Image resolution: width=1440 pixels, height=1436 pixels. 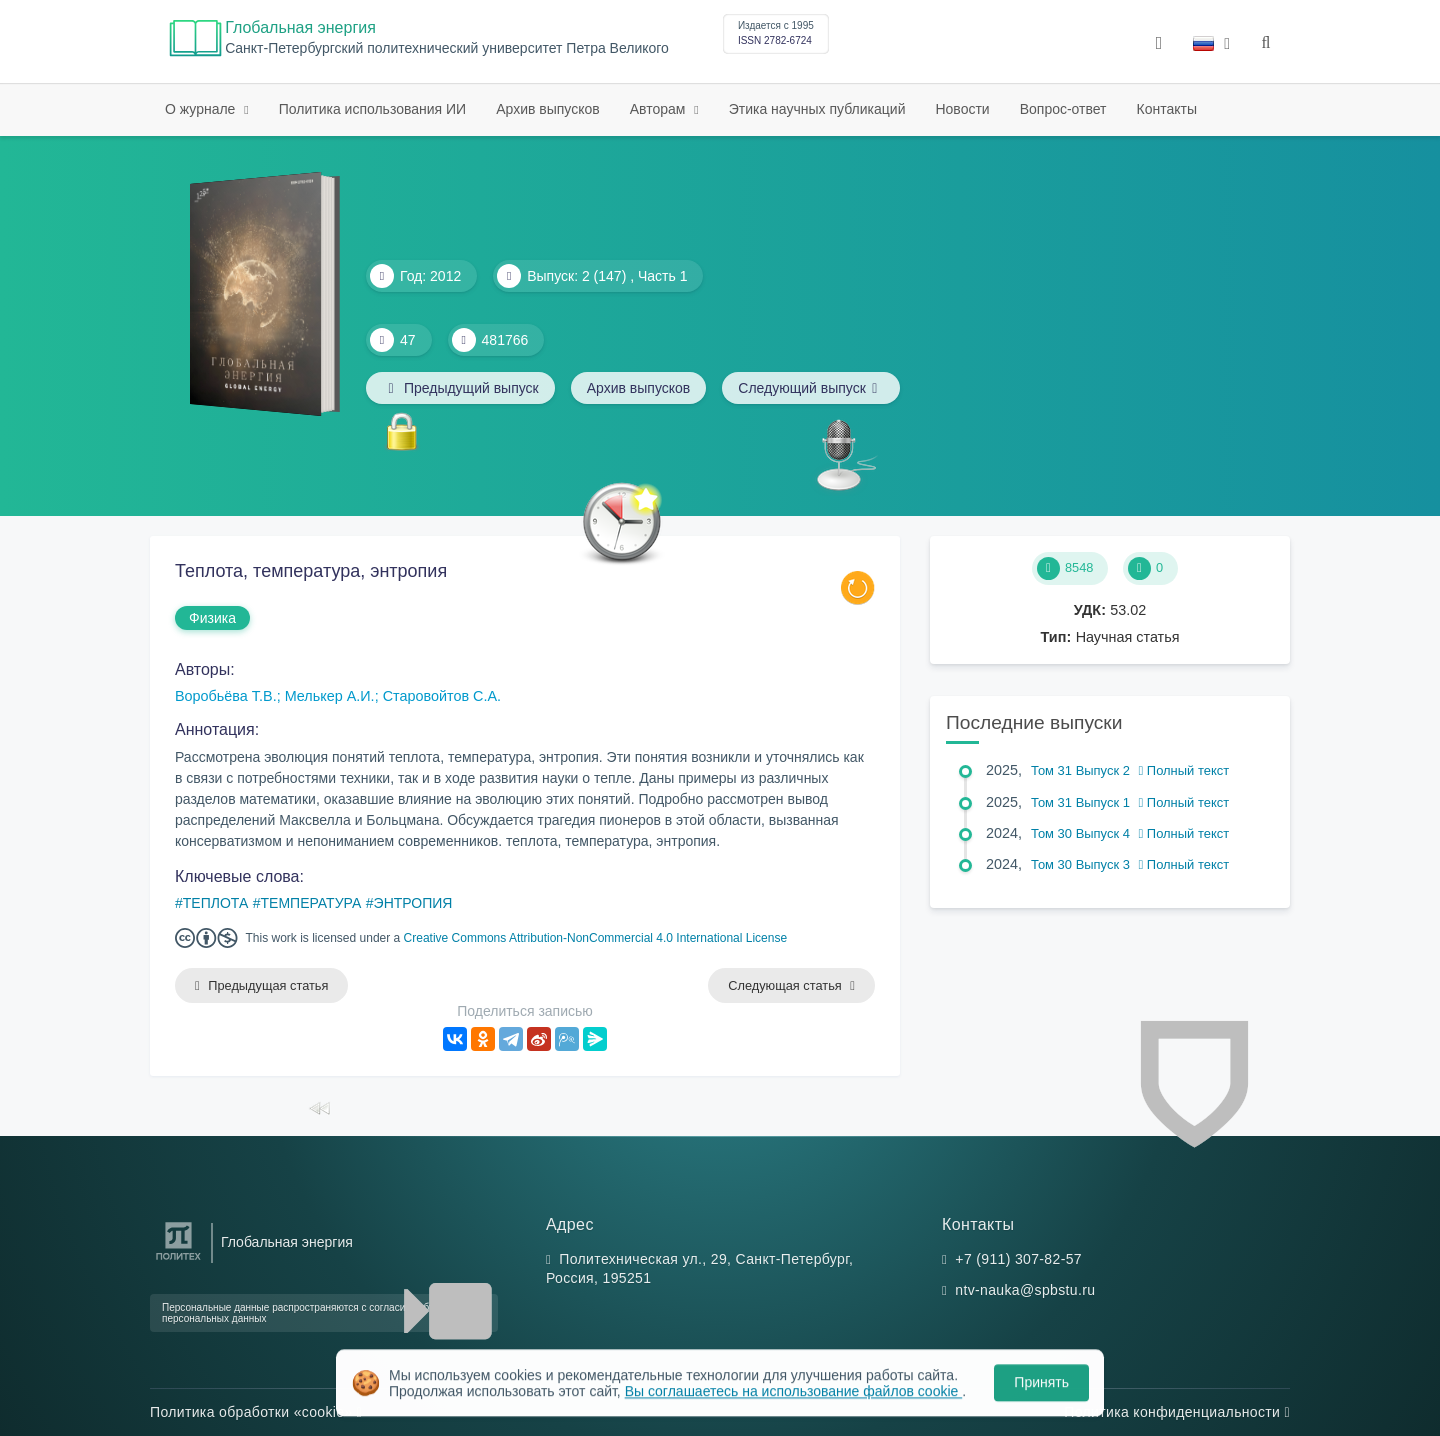 I want to click on create a new calendar appointment, so click(x=623, y=521).